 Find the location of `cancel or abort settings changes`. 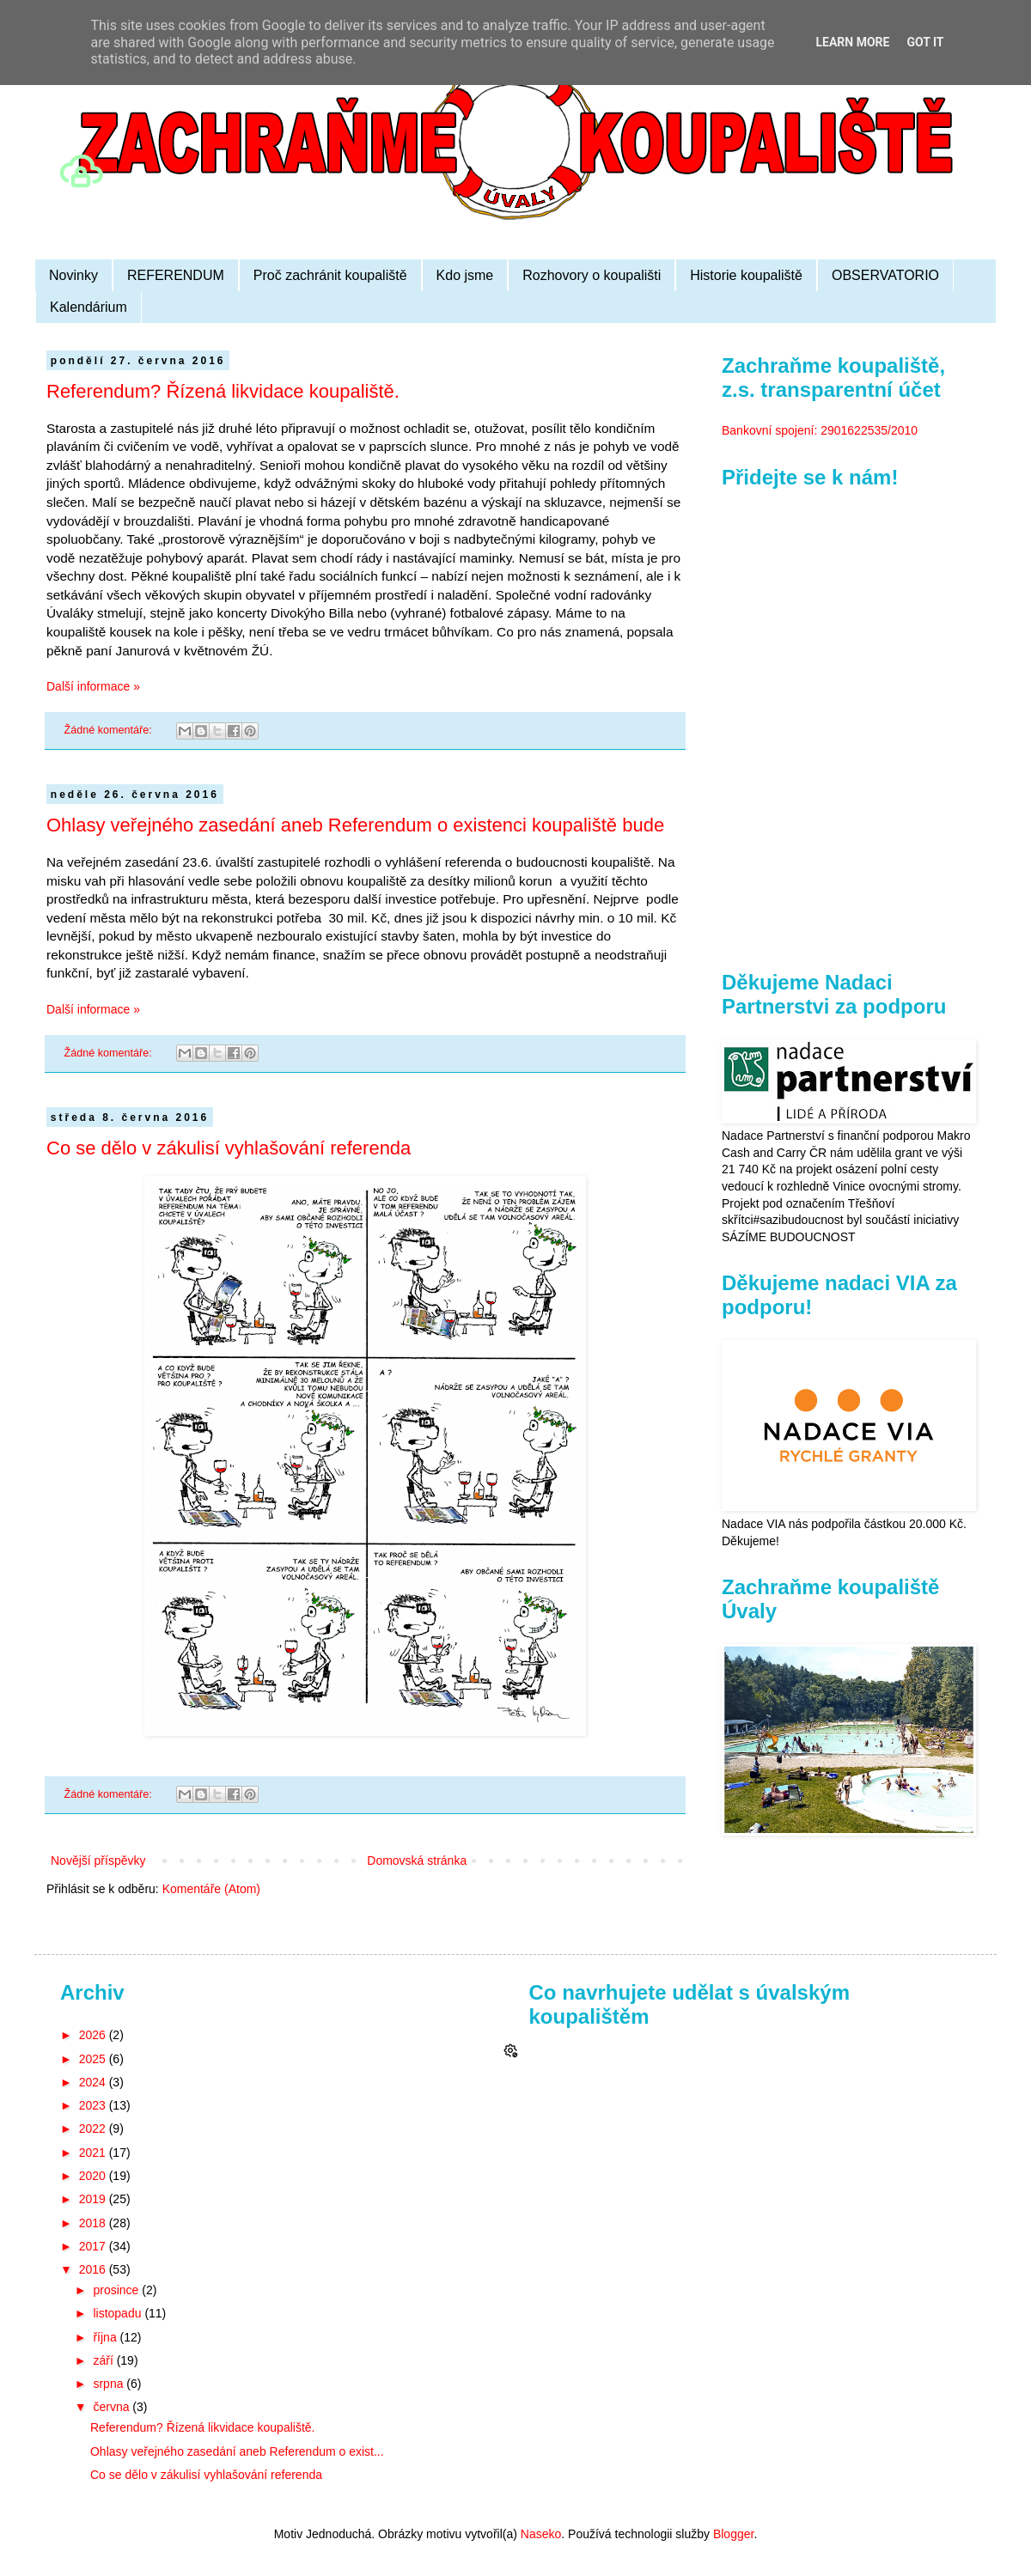

cancel or abort settings changes is located at coordinates (510, 2050).